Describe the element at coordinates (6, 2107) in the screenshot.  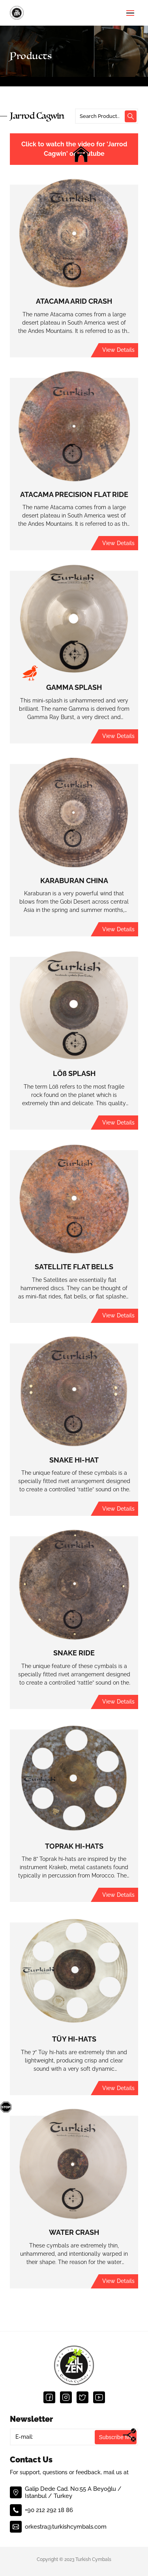
I see `stop or halt current action` at that location.